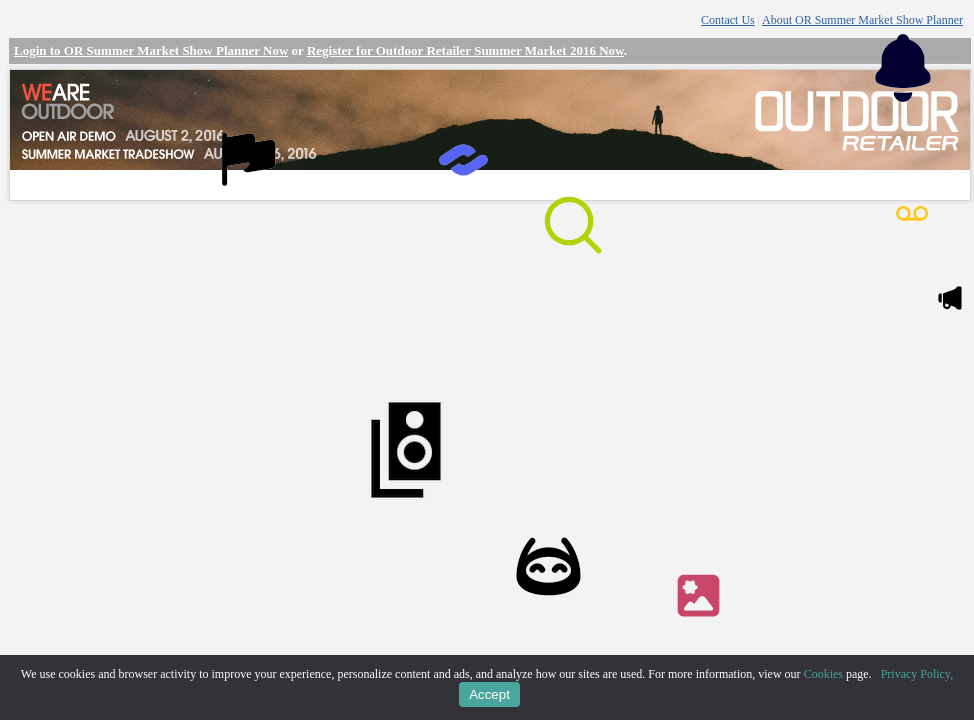 The image size is (974, 720). What do you see at coordinates (406, 450) in the screenshot?
I see `manage connected speaker devices` at bounding box center [406, 450].